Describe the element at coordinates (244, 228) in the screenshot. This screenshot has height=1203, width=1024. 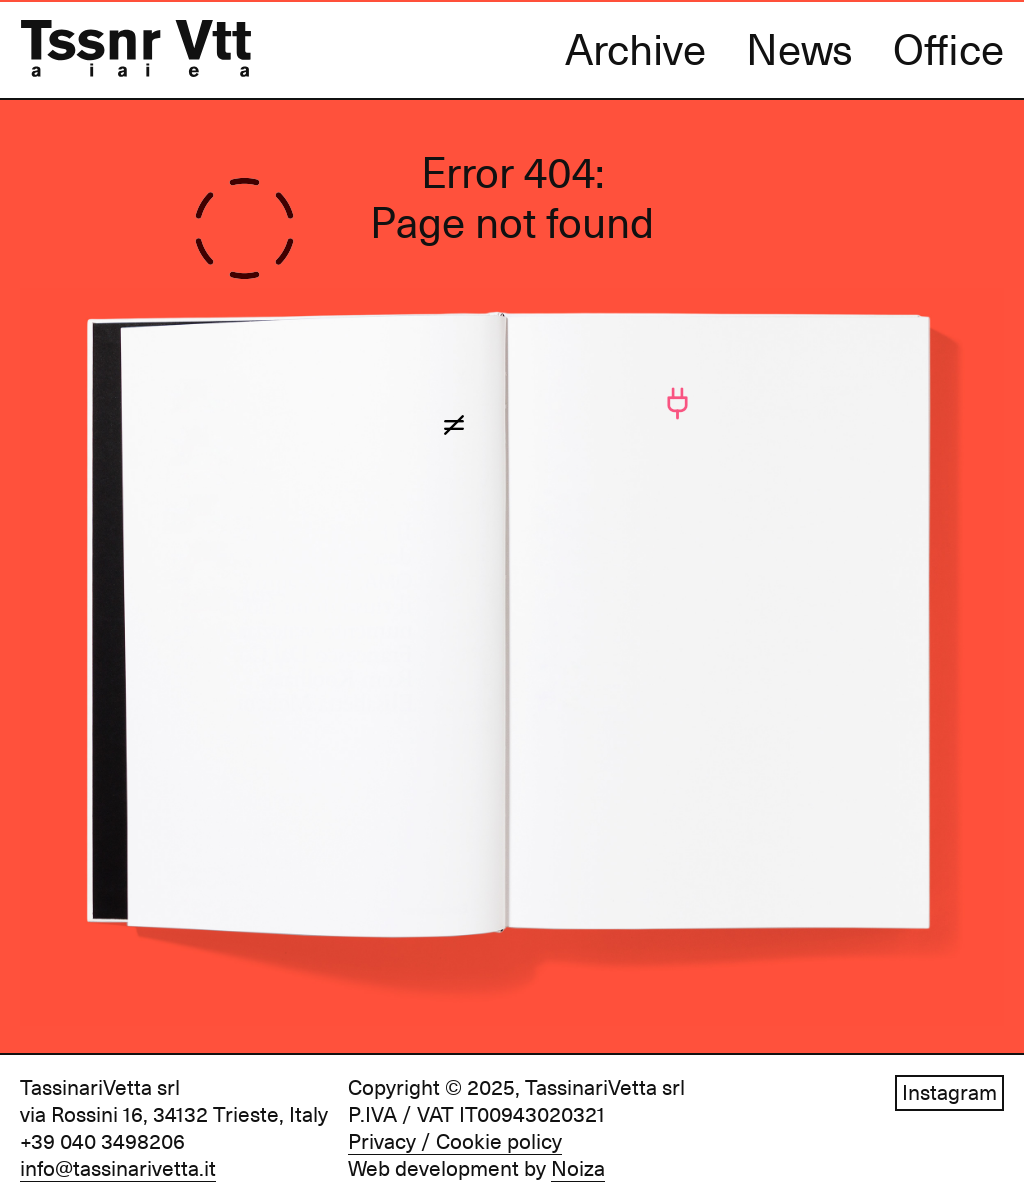
I see `indicates loading or processing in progress` at that location.